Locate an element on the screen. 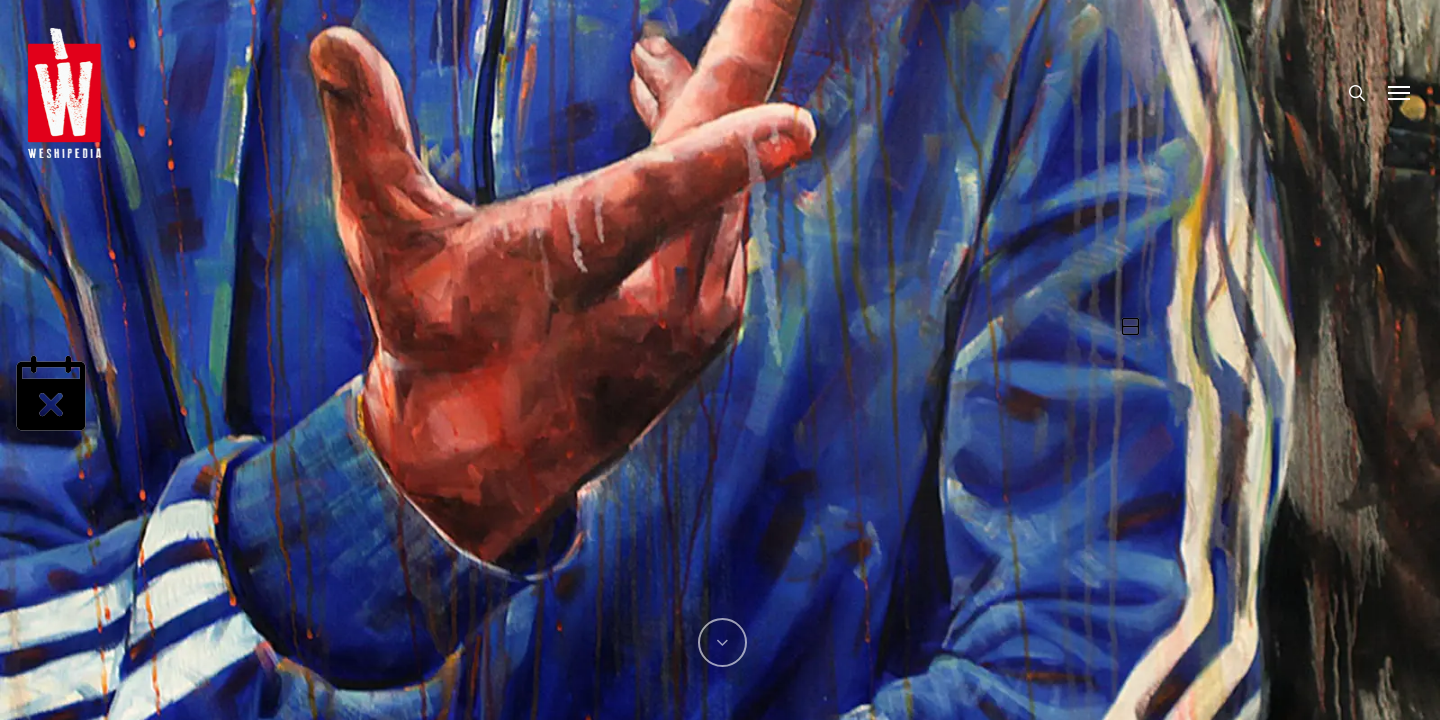 The image size is (1440, 720). split view into top and bottom panels is located at coordinates (1130, 326).